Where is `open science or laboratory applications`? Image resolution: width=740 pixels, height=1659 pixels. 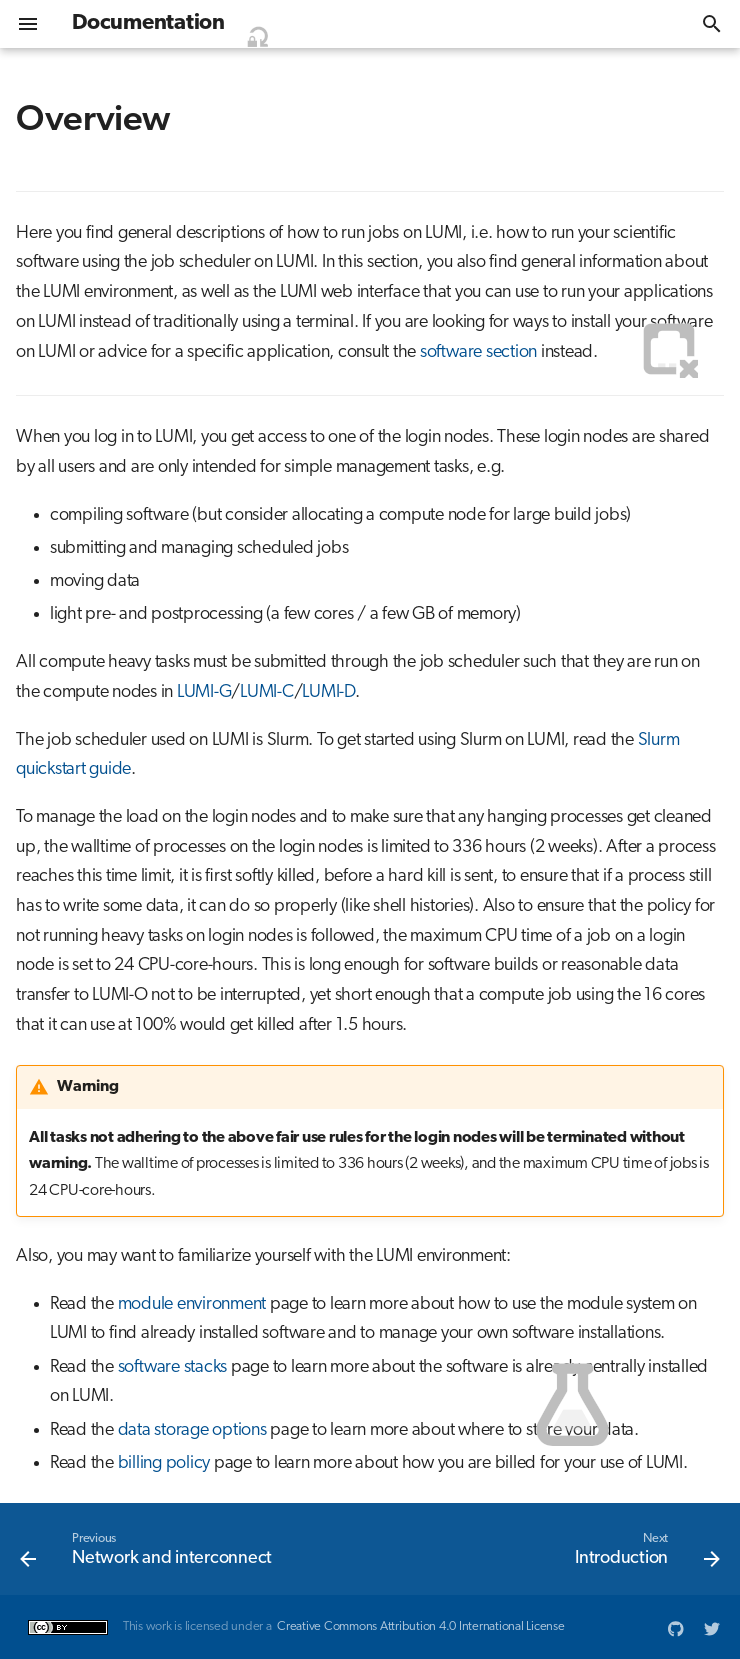 open science or laboratory applications is located at coordinates (572, 1404).